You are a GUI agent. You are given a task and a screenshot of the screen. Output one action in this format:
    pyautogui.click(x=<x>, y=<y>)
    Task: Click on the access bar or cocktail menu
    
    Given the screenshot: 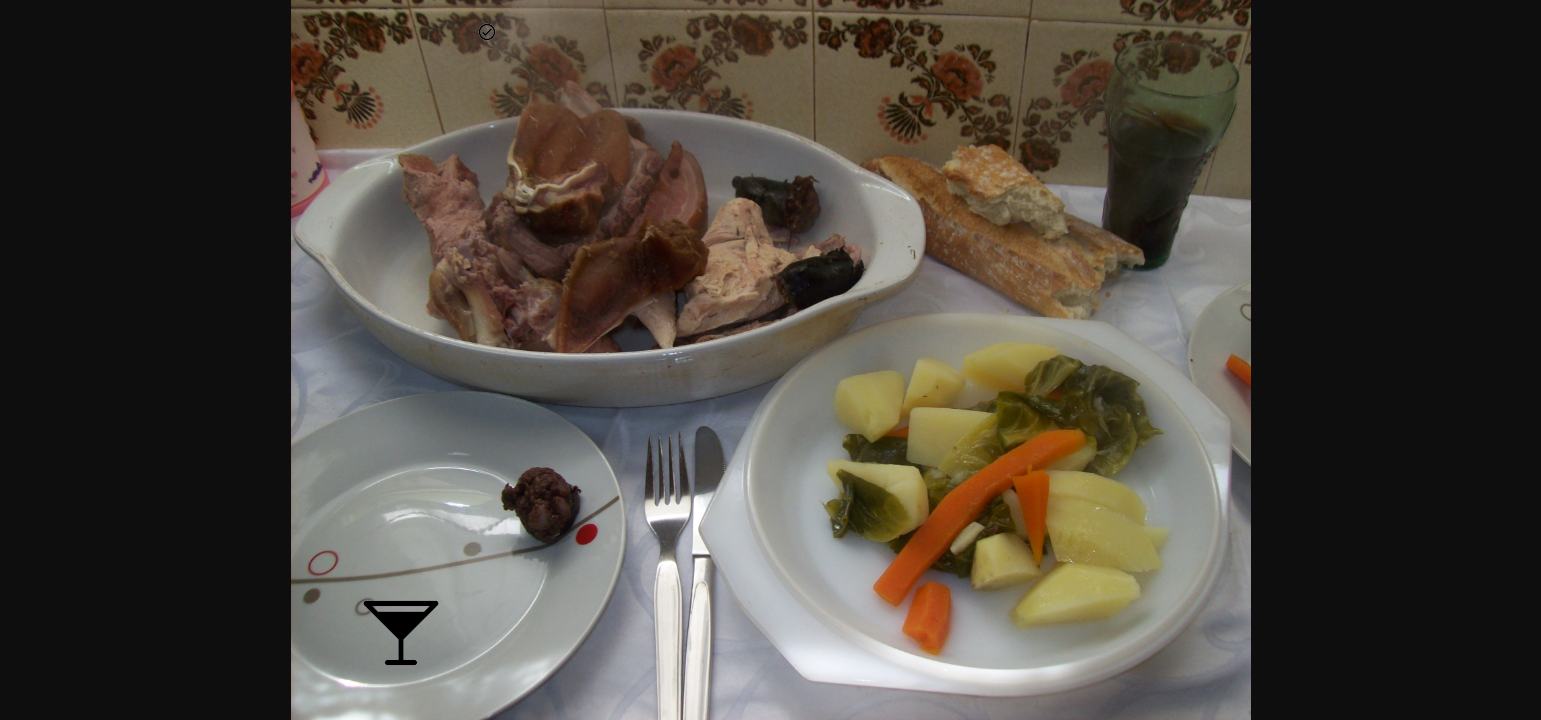 What is the action you would take?
    pyautogui.click(x=401, y=633)
    